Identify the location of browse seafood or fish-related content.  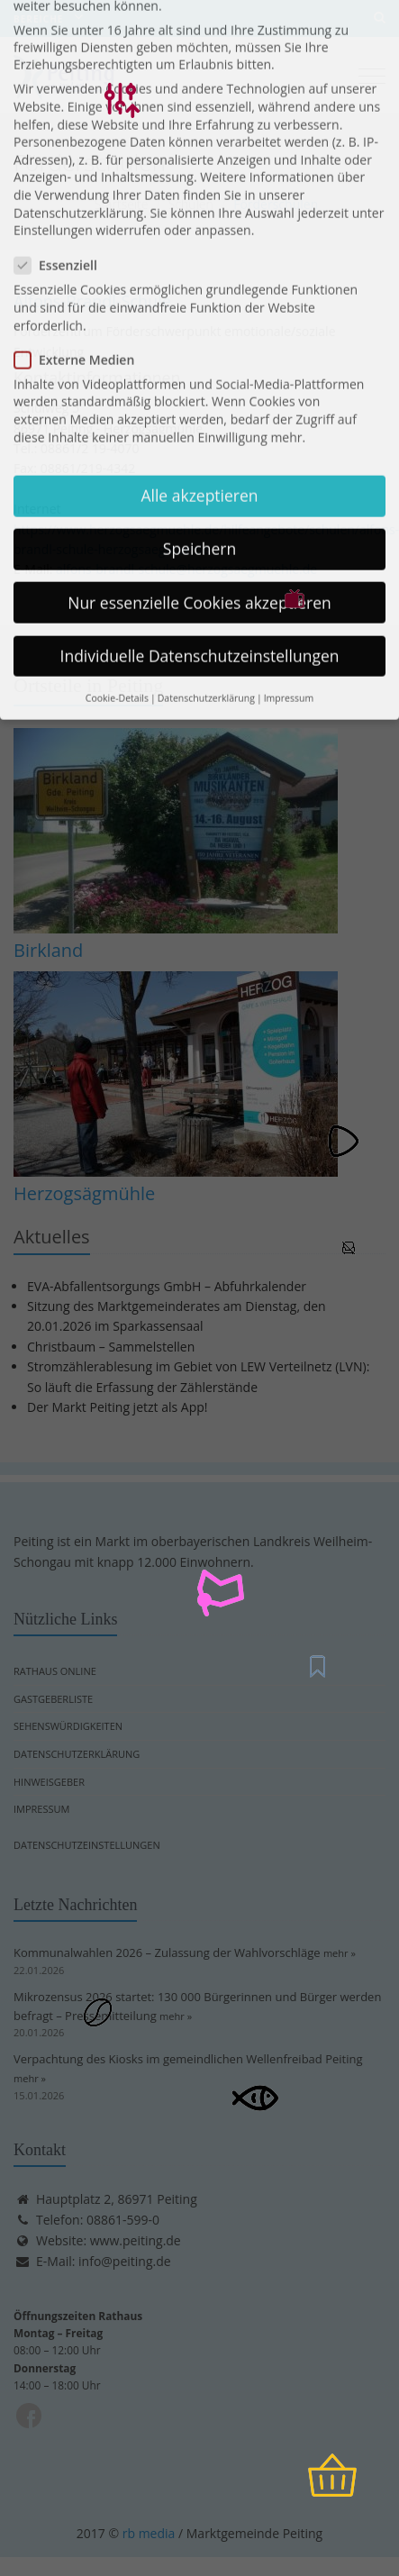
(255, 2098).